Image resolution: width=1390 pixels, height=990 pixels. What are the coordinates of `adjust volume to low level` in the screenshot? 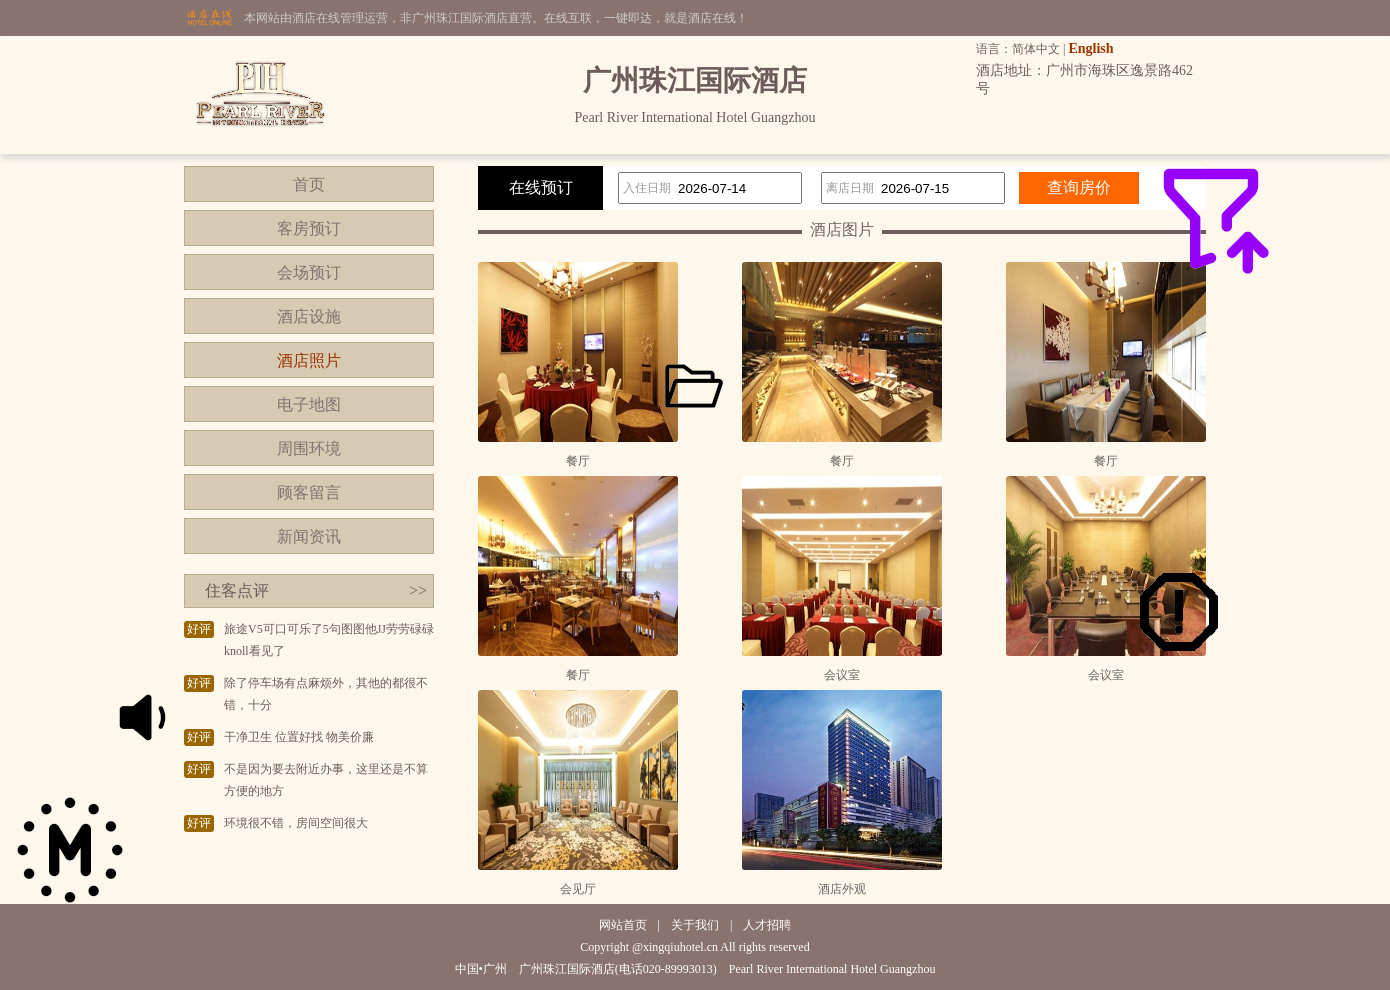 It's located at (142, 717).